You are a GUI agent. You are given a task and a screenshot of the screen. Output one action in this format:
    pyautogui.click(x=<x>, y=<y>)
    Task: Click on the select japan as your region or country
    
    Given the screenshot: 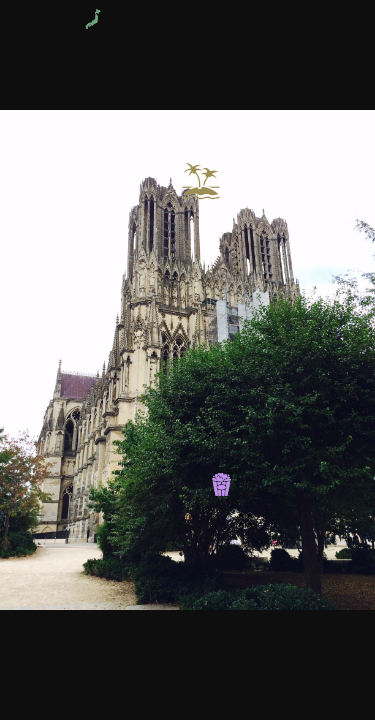 What is the action you would take?
    pyautogui.click(x=93, y=19)
    